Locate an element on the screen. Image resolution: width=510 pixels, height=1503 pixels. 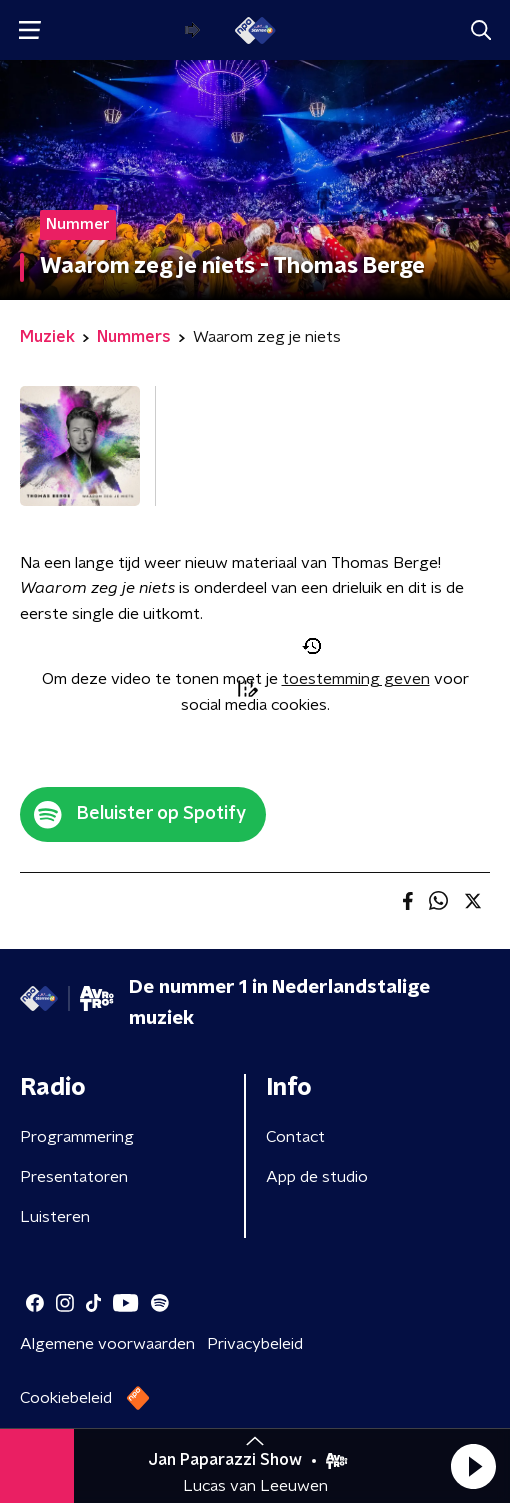
edit road or route details is located at coordinates (246, 688).